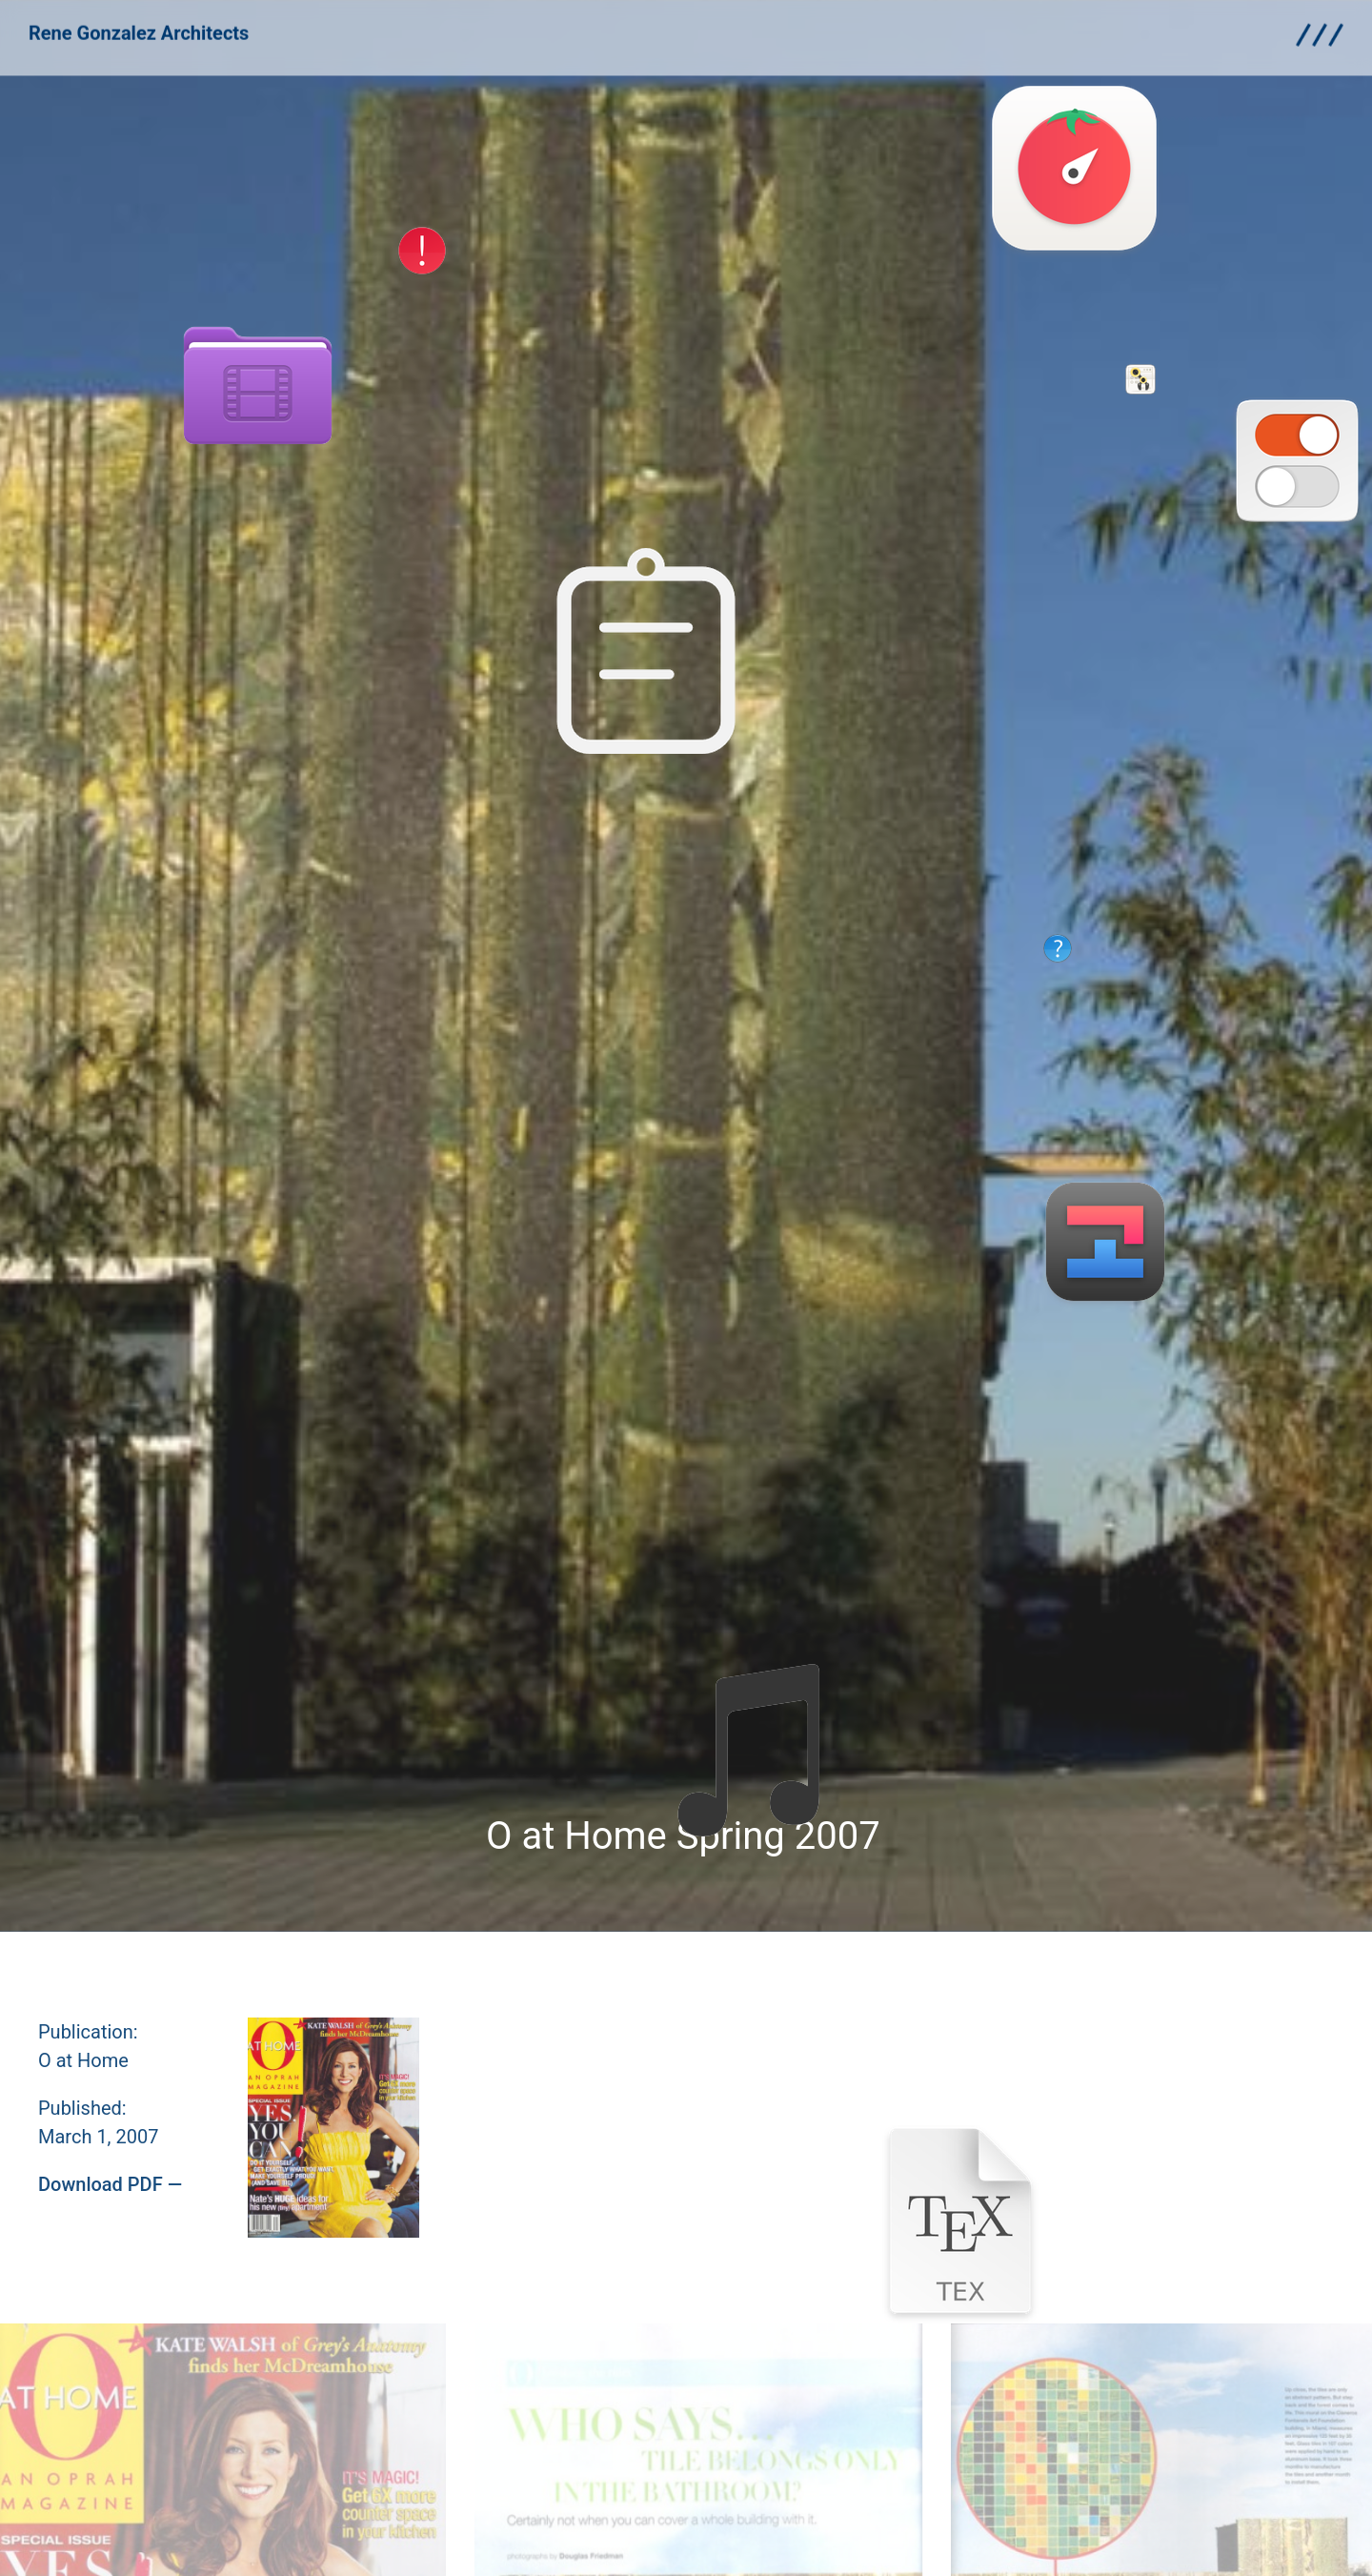 This screenshot has width=1372, height=2576. I want to click on launch quadrapassel tetris-style puzzle game, so click(1105, 1242).